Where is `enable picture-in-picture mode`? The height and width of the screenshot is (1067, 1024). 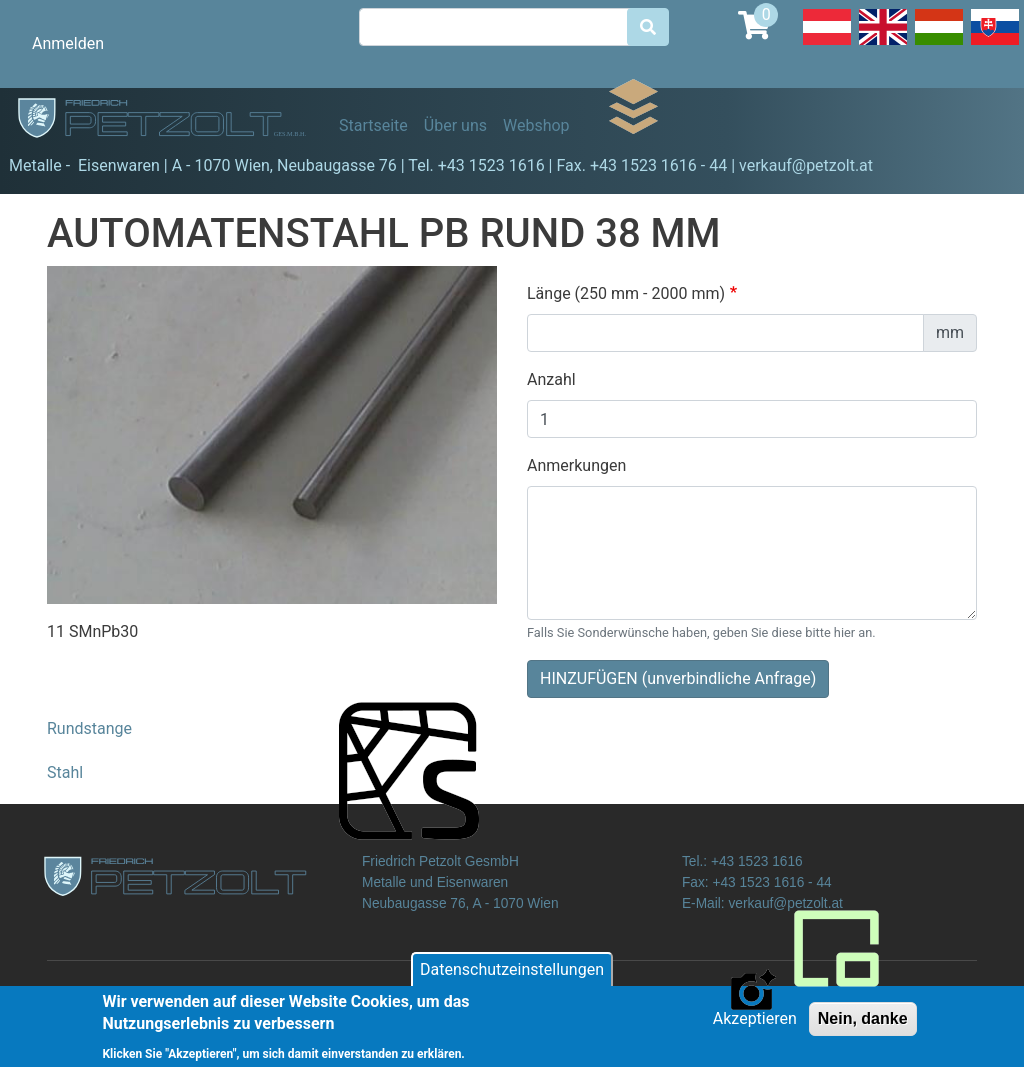
enable picture-in-picture mode is located at coordinates (836, 948).